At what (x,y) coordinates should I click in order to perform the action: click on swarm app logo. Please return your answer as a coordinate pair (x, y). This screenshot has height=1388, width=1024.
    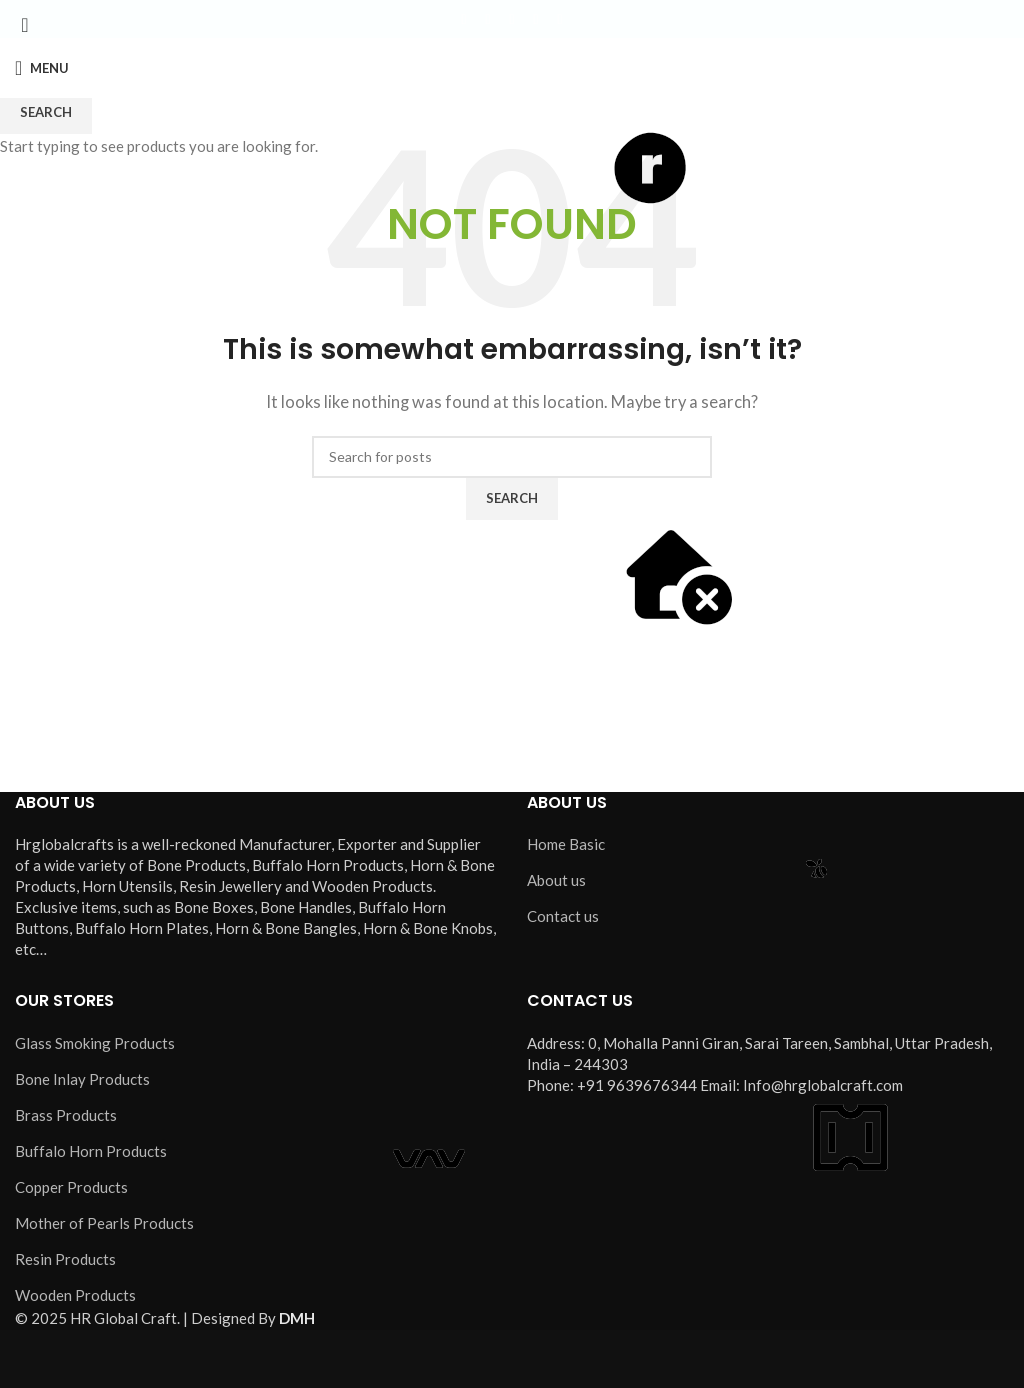
    Looking at the image, I should click on (816, 868).